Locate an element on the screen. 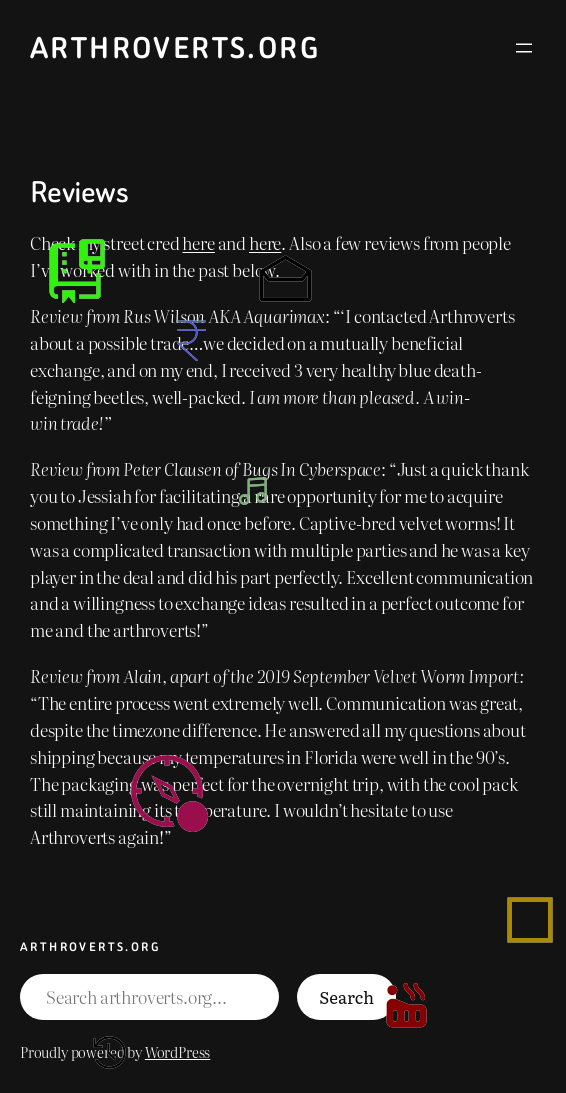  maximize the current window is located at coordinates (530, 920).